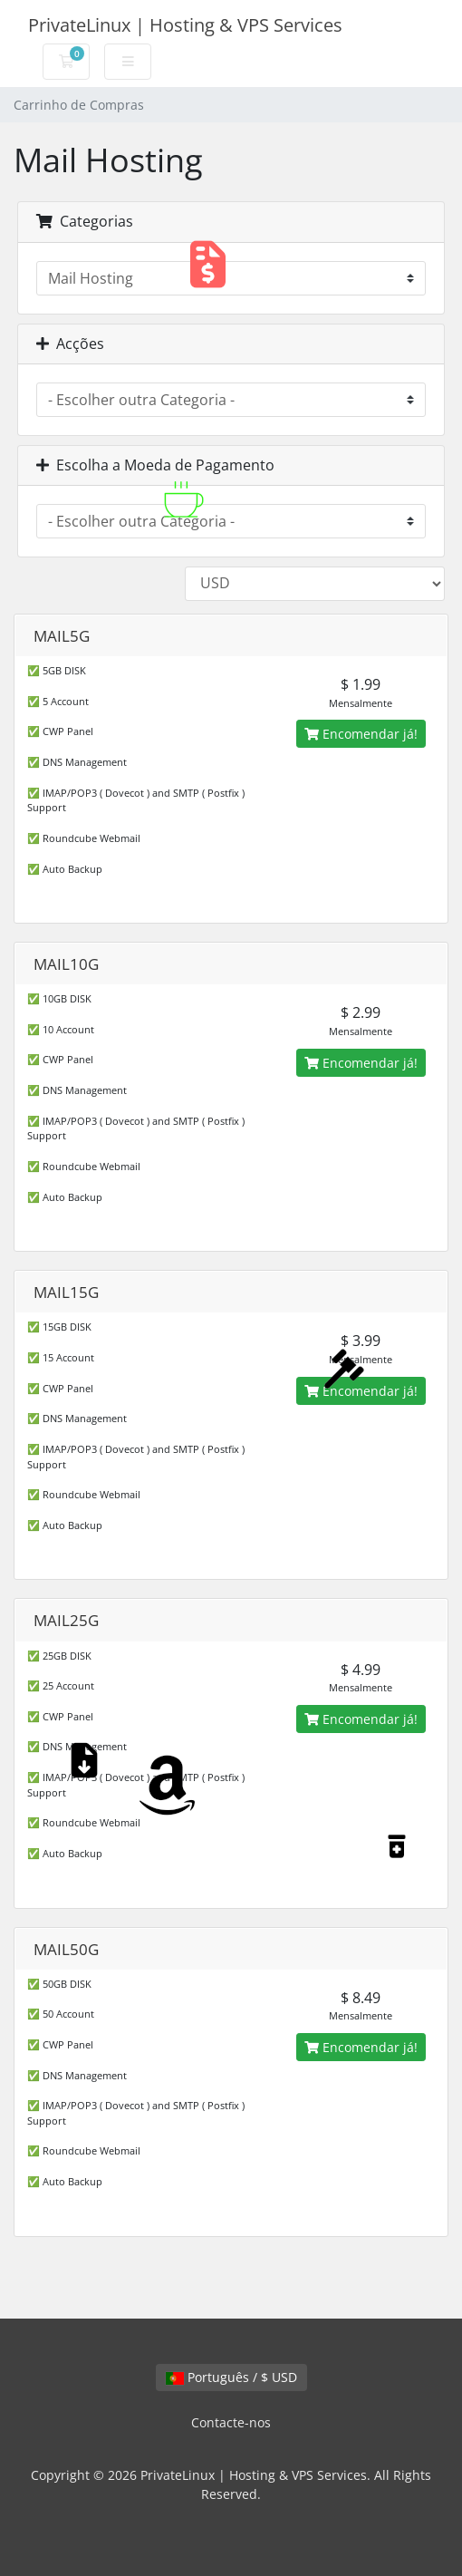 Image resolution: width=462 pixels, height=2576 pixels. I want to click on open the Amazon app or website, so click(167, 1785).